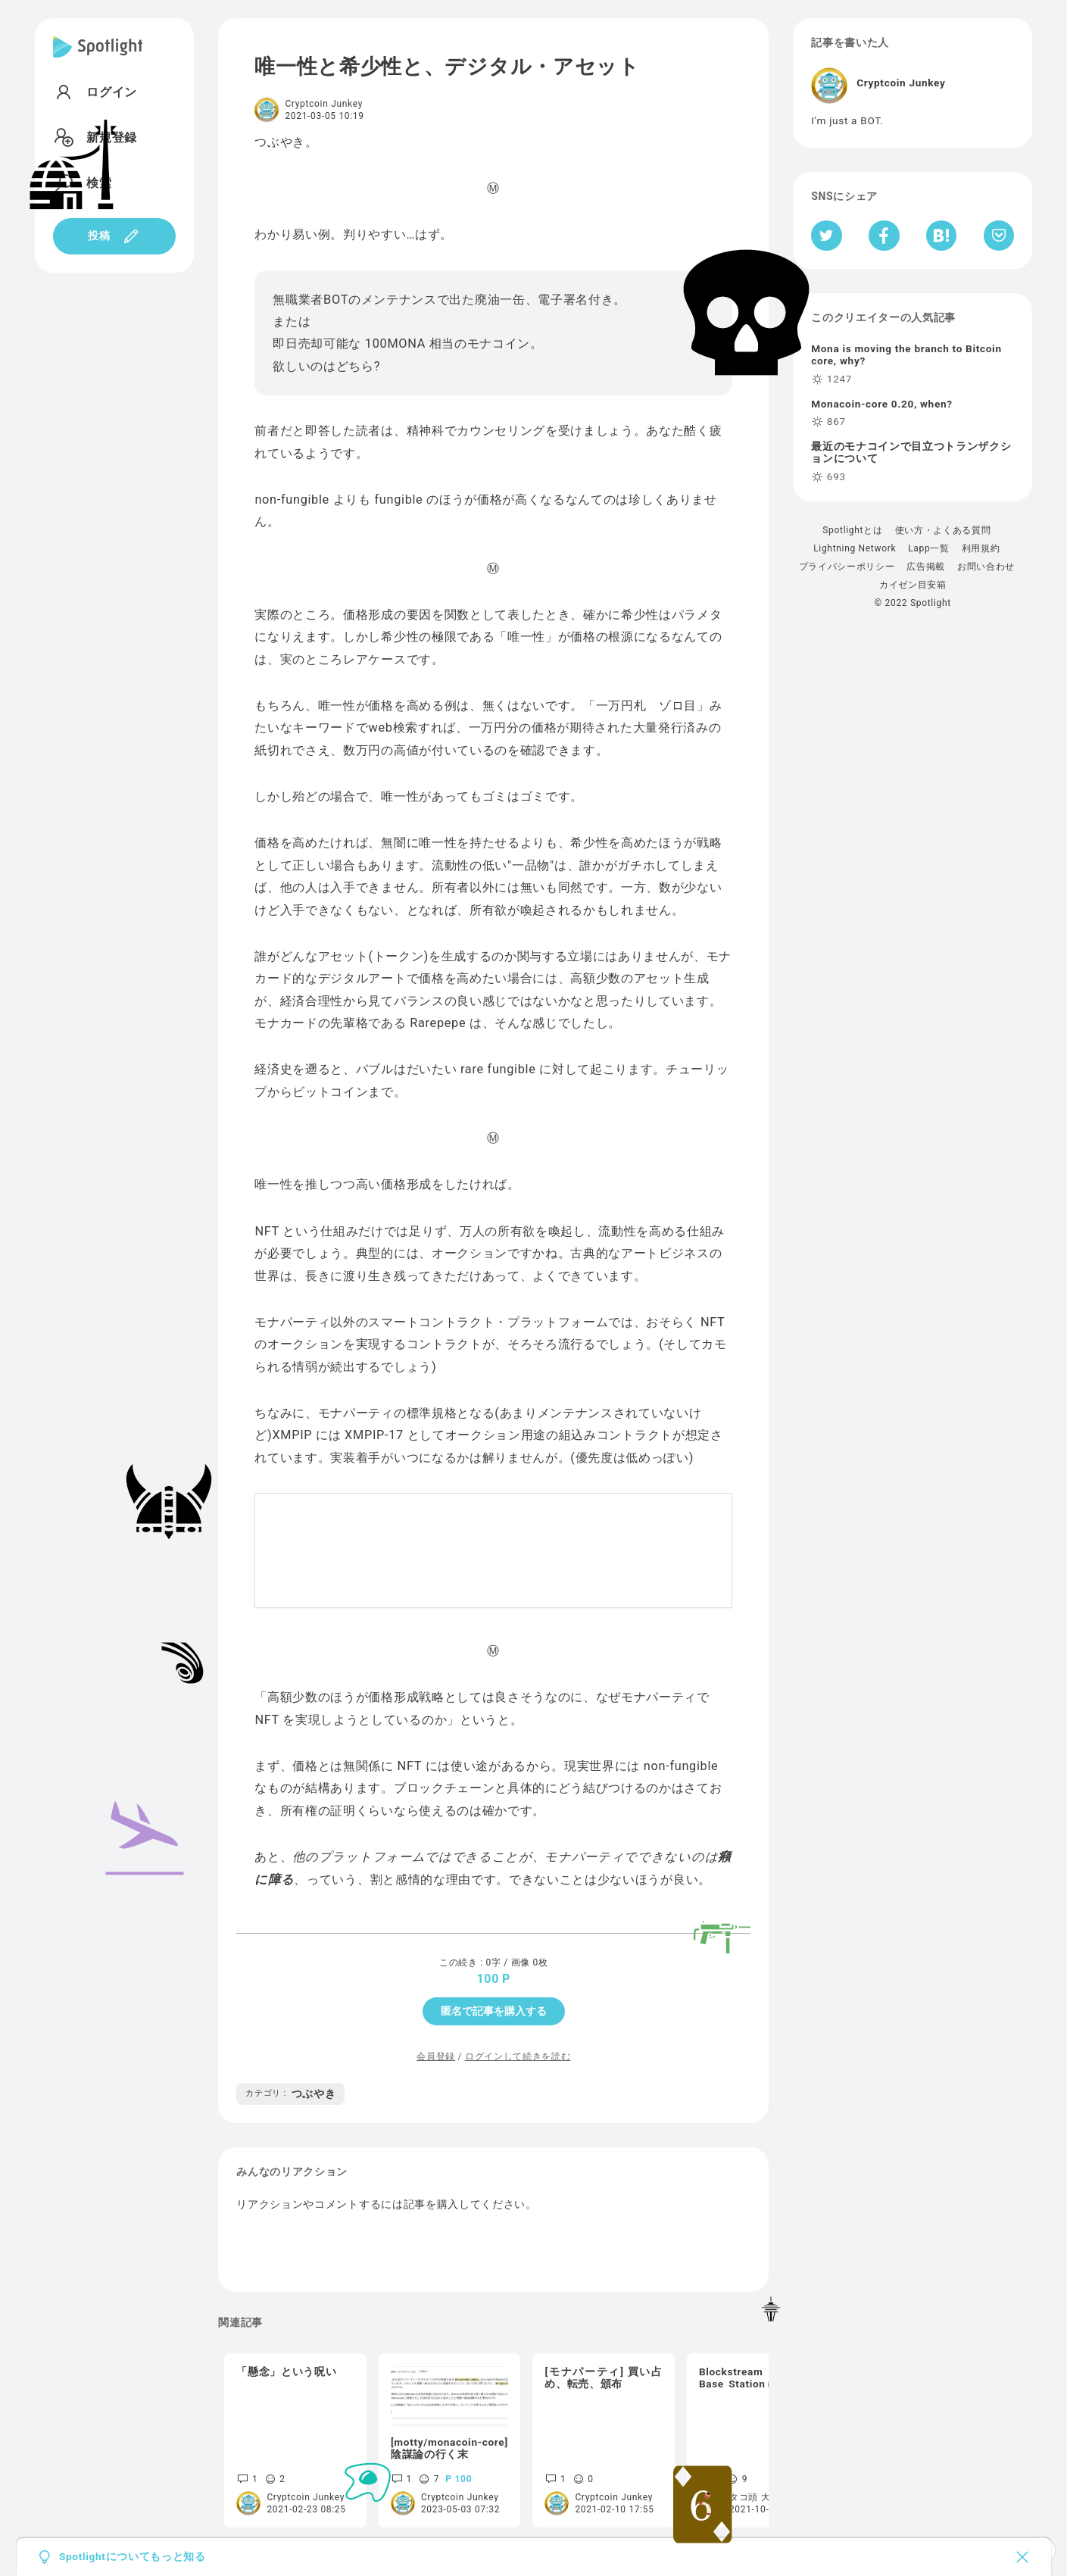  Describe the element at coordinates (145, 1840) in the screenshot. I see `indicates incoming flight arrival` at that location.